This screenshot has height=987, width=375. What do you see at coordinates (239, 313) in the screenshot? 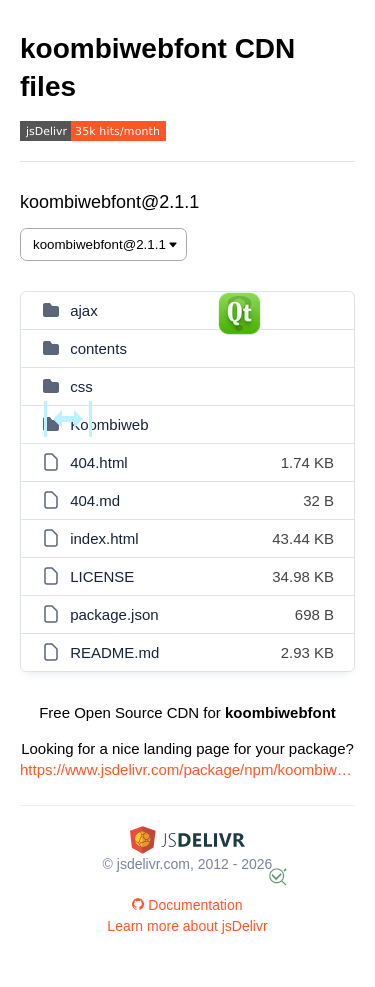
I see `open Qt Assistant documentation browser` at bounding box center [239, 313].